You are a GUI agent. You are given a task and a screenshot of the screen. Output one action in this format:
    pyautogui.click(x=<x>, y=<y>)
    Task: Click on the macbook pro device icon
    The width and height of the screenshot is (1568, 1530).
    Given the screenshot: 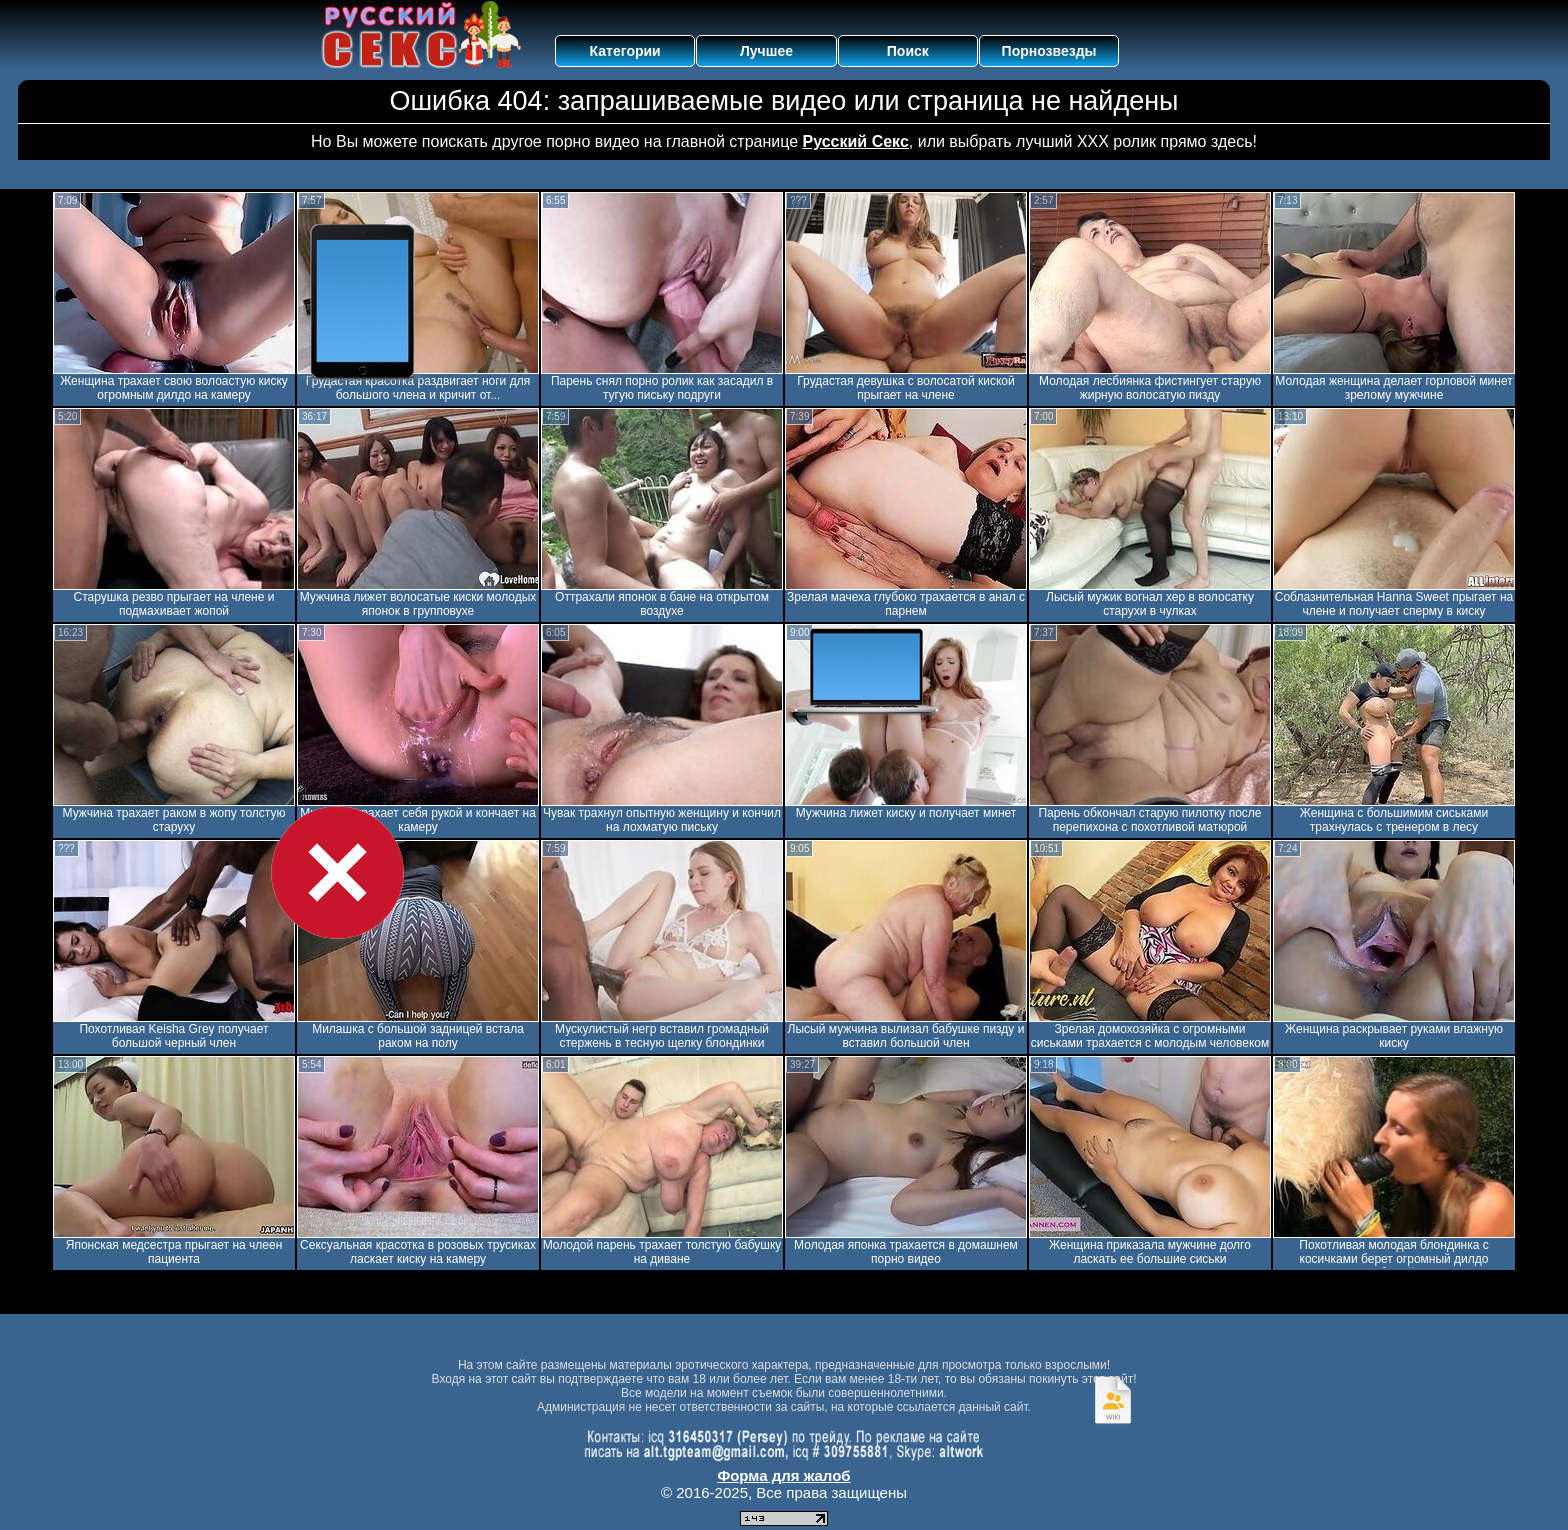 What is the action you would take?
    pyautogui.click(x=866, y=665)
    